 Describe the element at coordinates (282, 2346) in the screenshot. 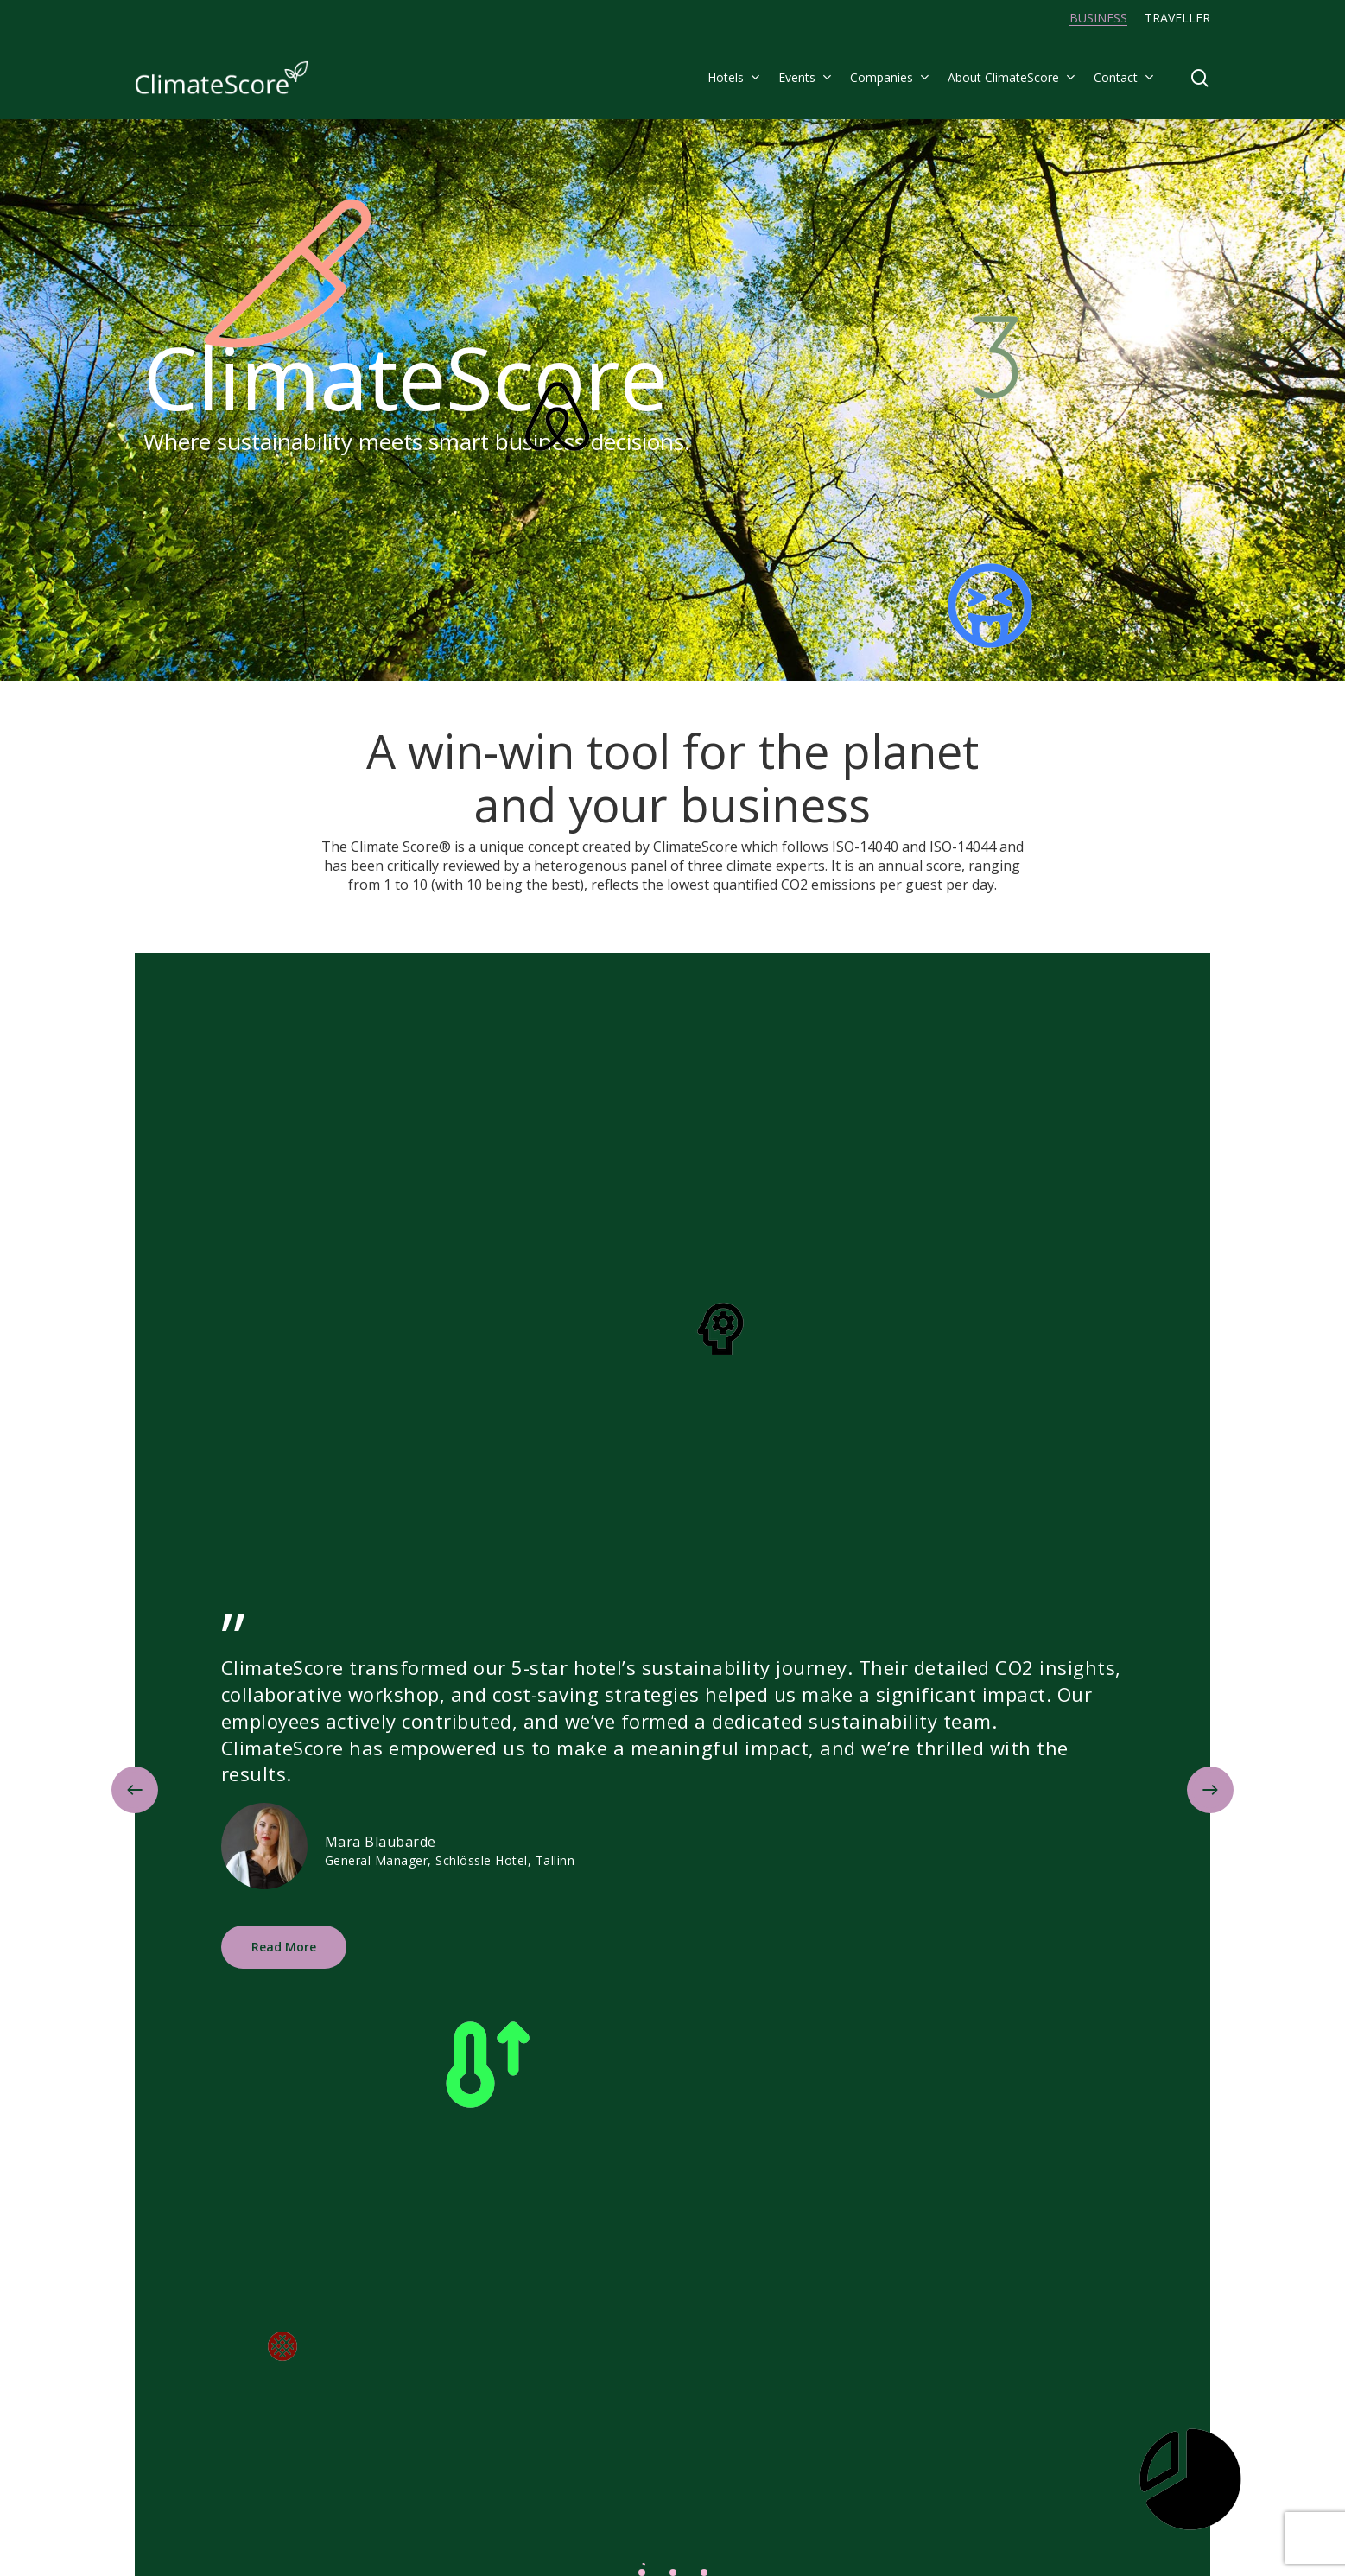

I see `indicates a dutch treat or snack item` at that location.